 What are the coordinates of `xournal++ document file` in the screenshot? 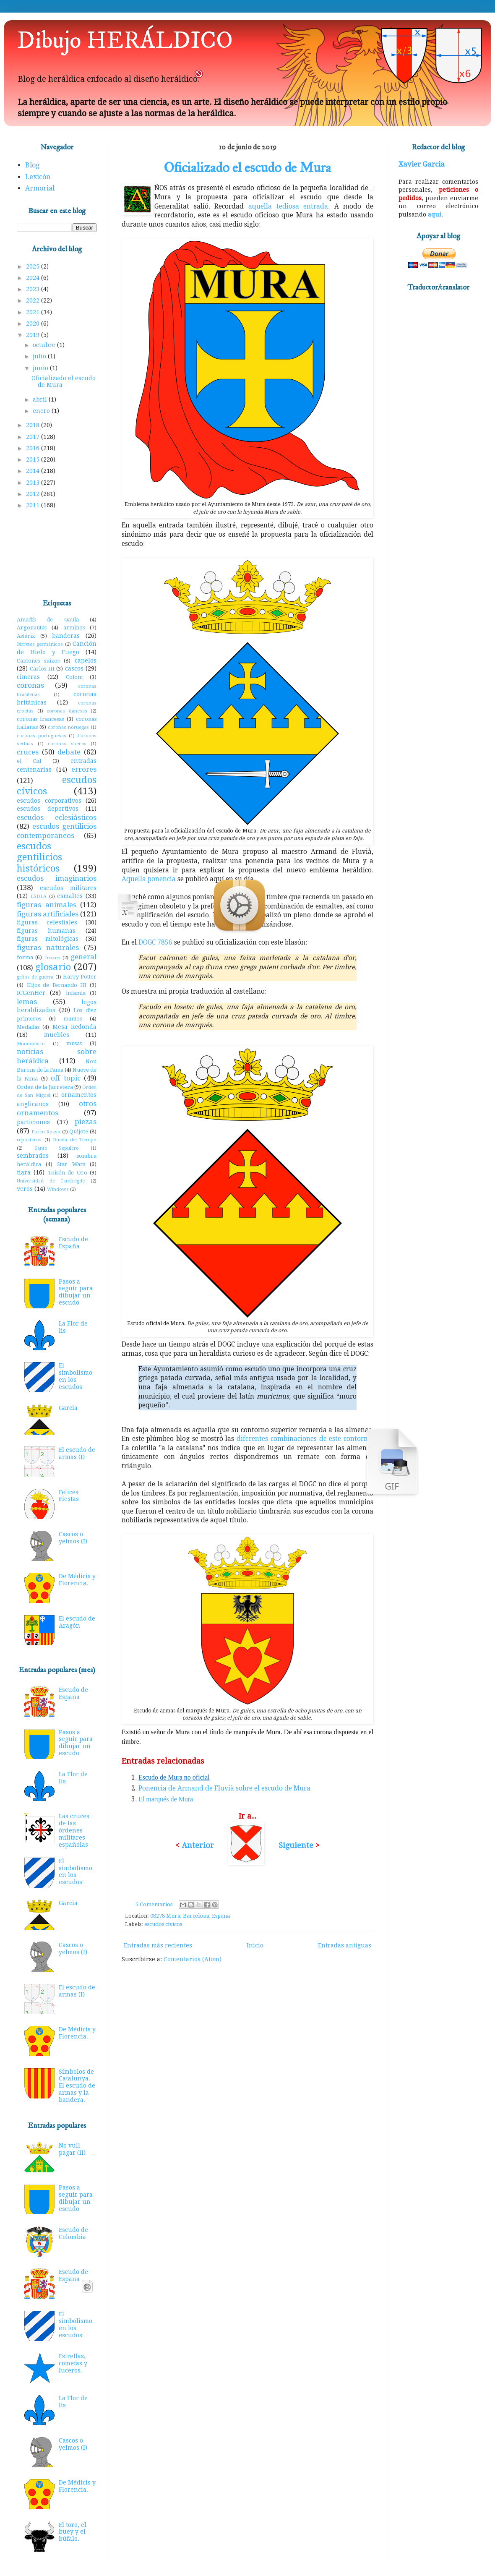 It's located at (128, 907).